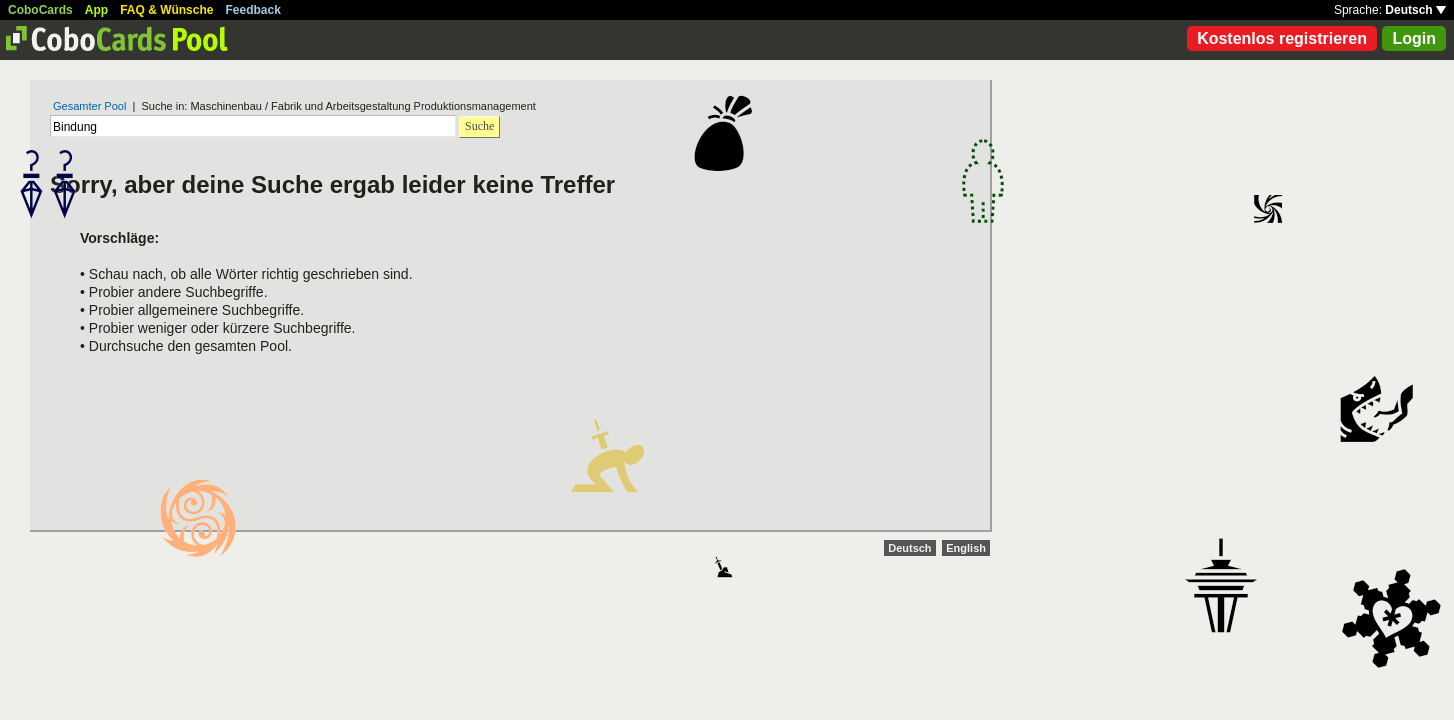  Describe the element at coordinates (1376, 406) in the screenshot. I see `indicates shark attack or danger zone in a game` at that location.